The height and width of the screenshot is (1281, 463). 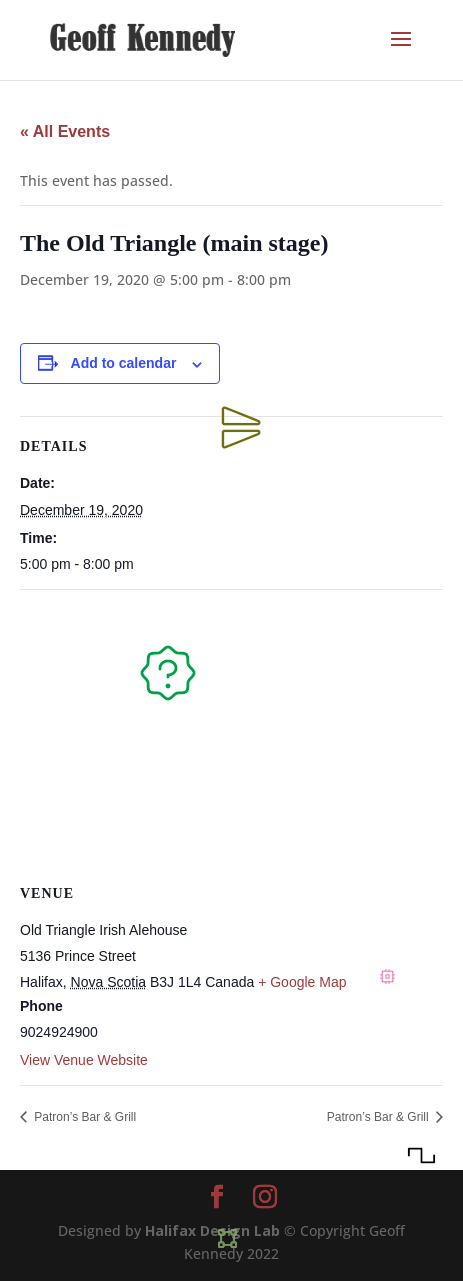 What do you see at coordinates (387, 976) in the screenshot?
I see `view system processor information` at bounding box center [387, 976].